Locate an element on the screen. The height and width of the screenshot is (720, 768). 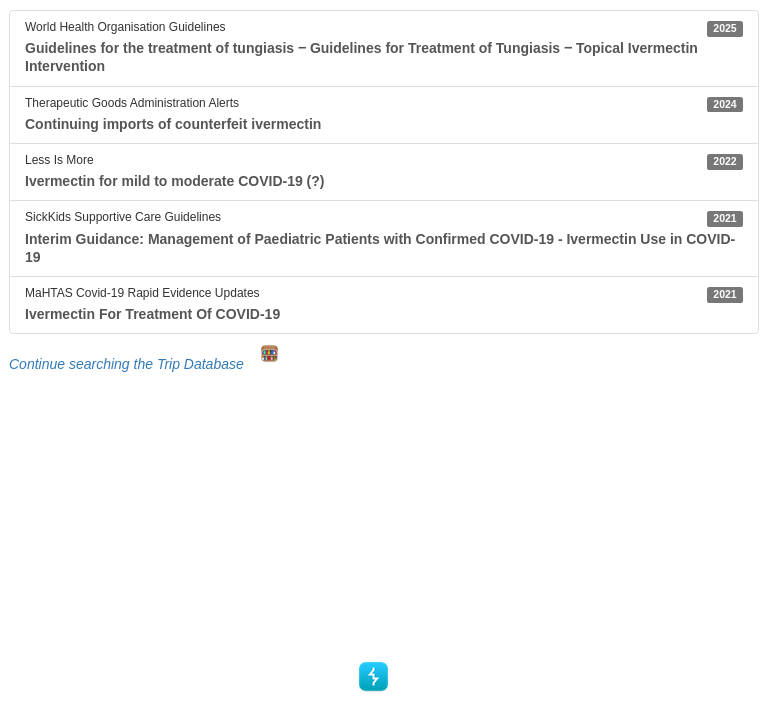
open read it later app to view saved articles is located at coordinates (269, 353).